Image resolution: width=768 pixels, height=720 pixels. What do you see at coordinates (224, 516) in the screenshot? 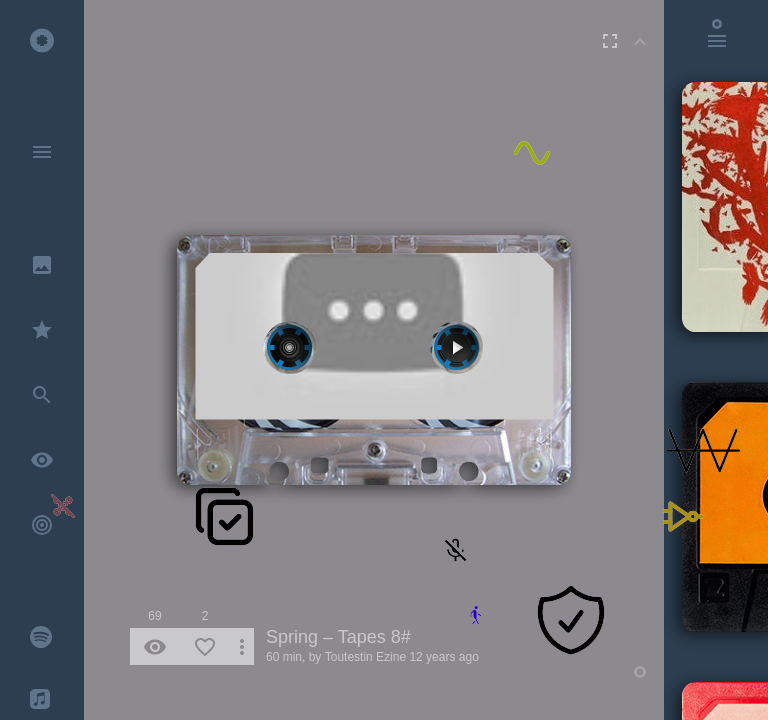
I see `content copied successfully to clipboard` at bounding box center [224, 516].